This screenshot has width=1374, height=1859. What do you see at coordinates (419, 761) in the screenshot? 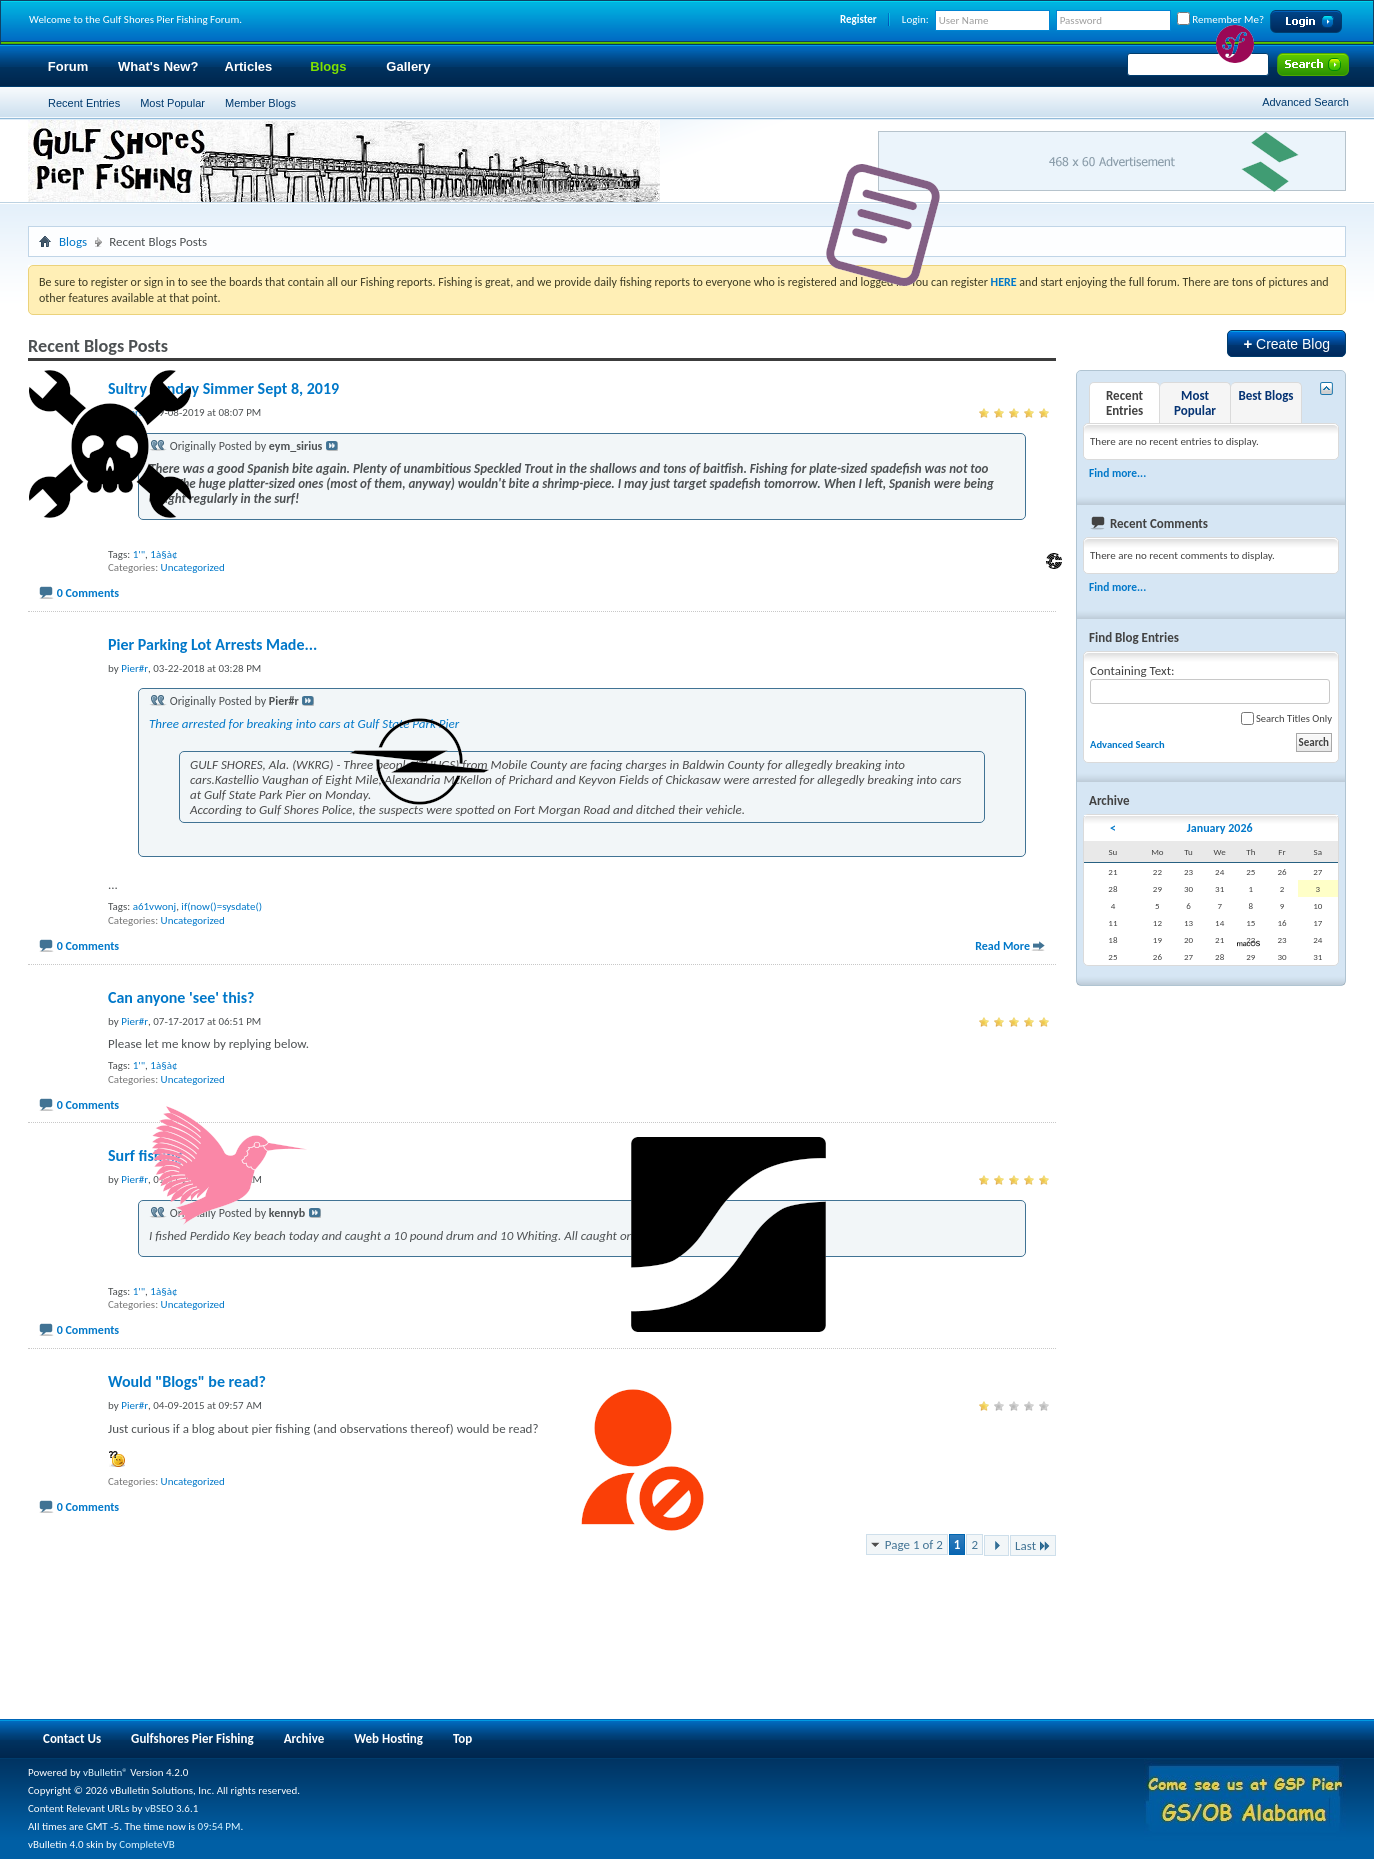
I see `opel brand logo` at bounding box center [419, 761].